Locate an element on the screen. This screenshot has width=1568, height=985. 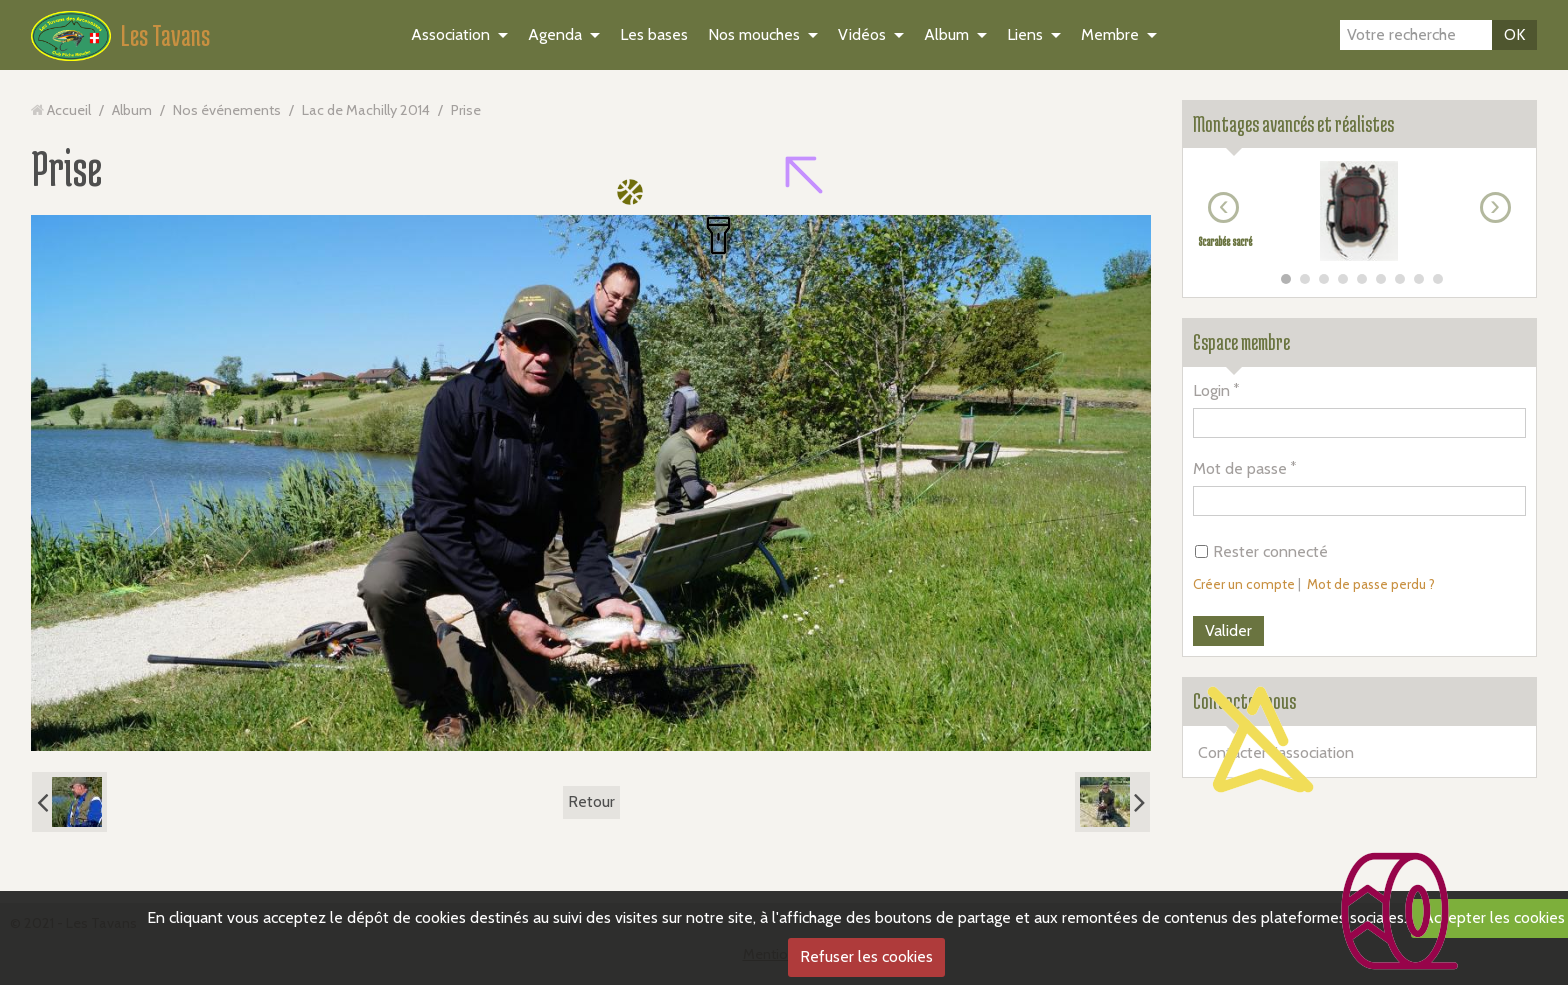
navigate back to previous screen is located at coordinates (804, 175).